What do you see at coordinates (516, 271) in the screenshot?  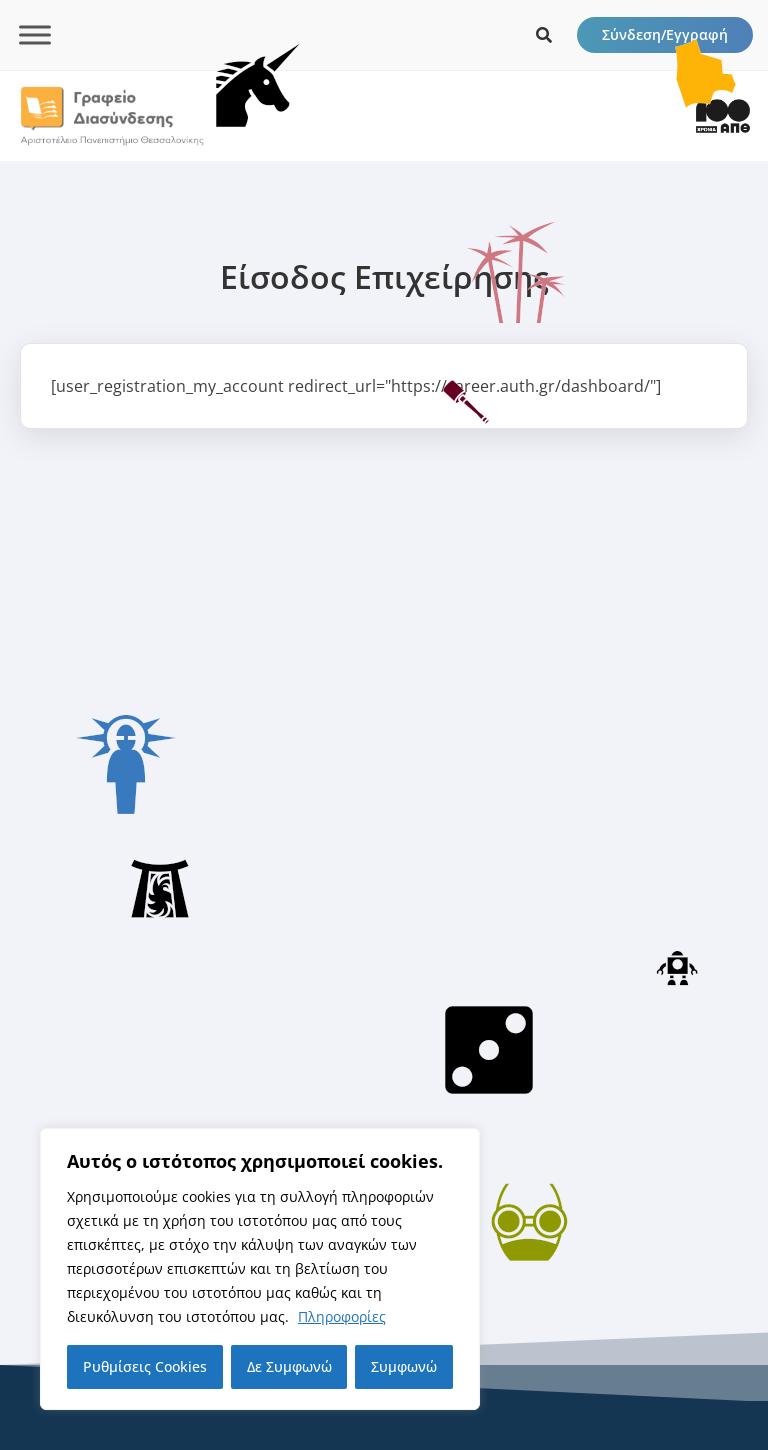 I see `view ancient or historical documents` at bounding box center [516, 271].